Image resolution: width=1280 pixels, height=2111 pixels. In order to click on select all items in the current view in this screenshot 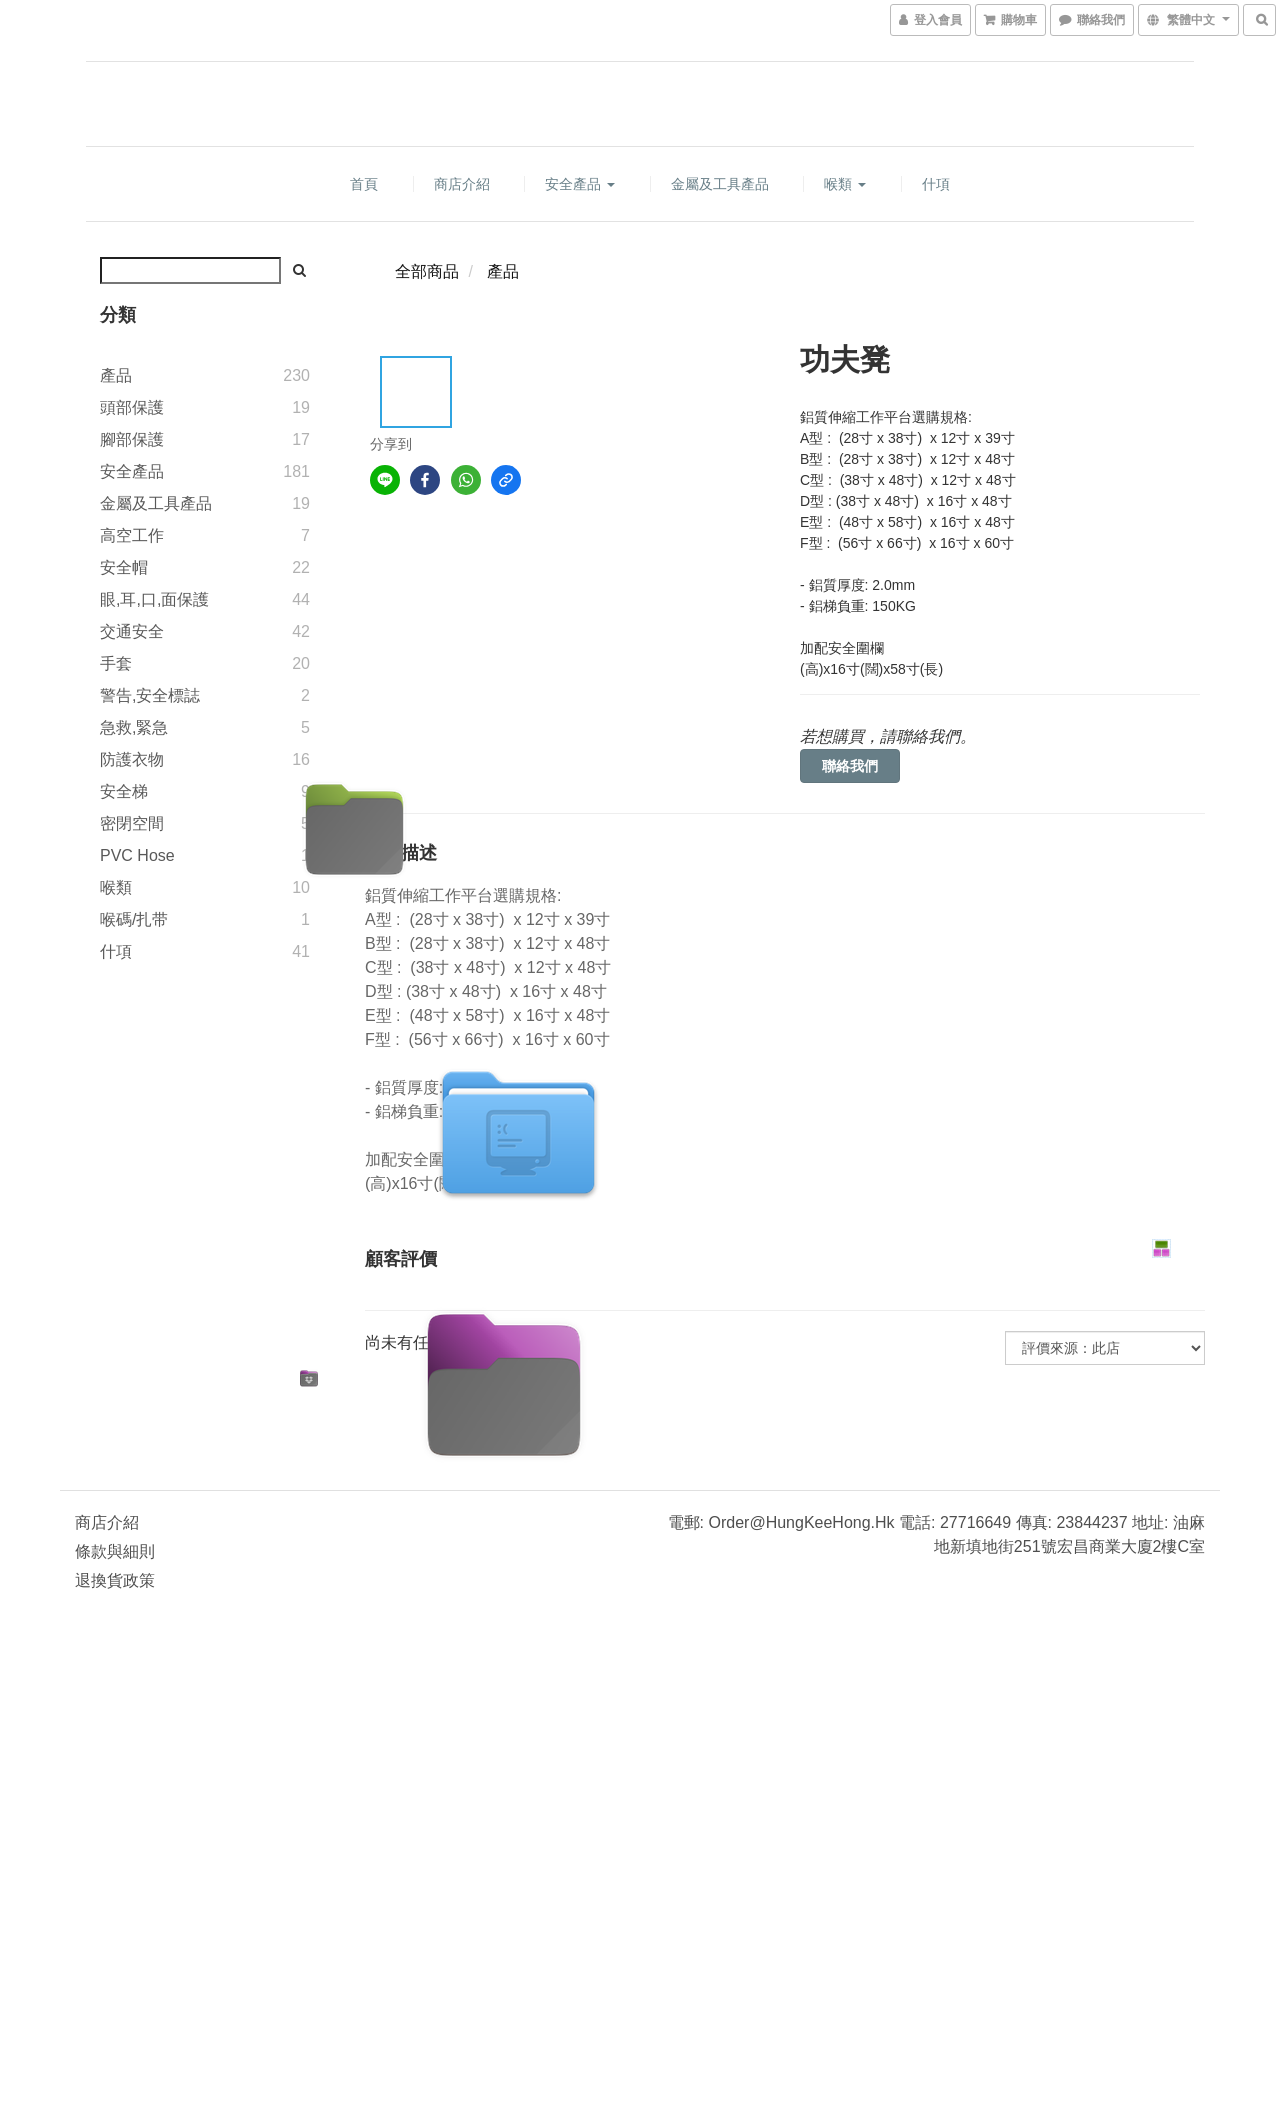, I will do `click(1161, 1248)`.